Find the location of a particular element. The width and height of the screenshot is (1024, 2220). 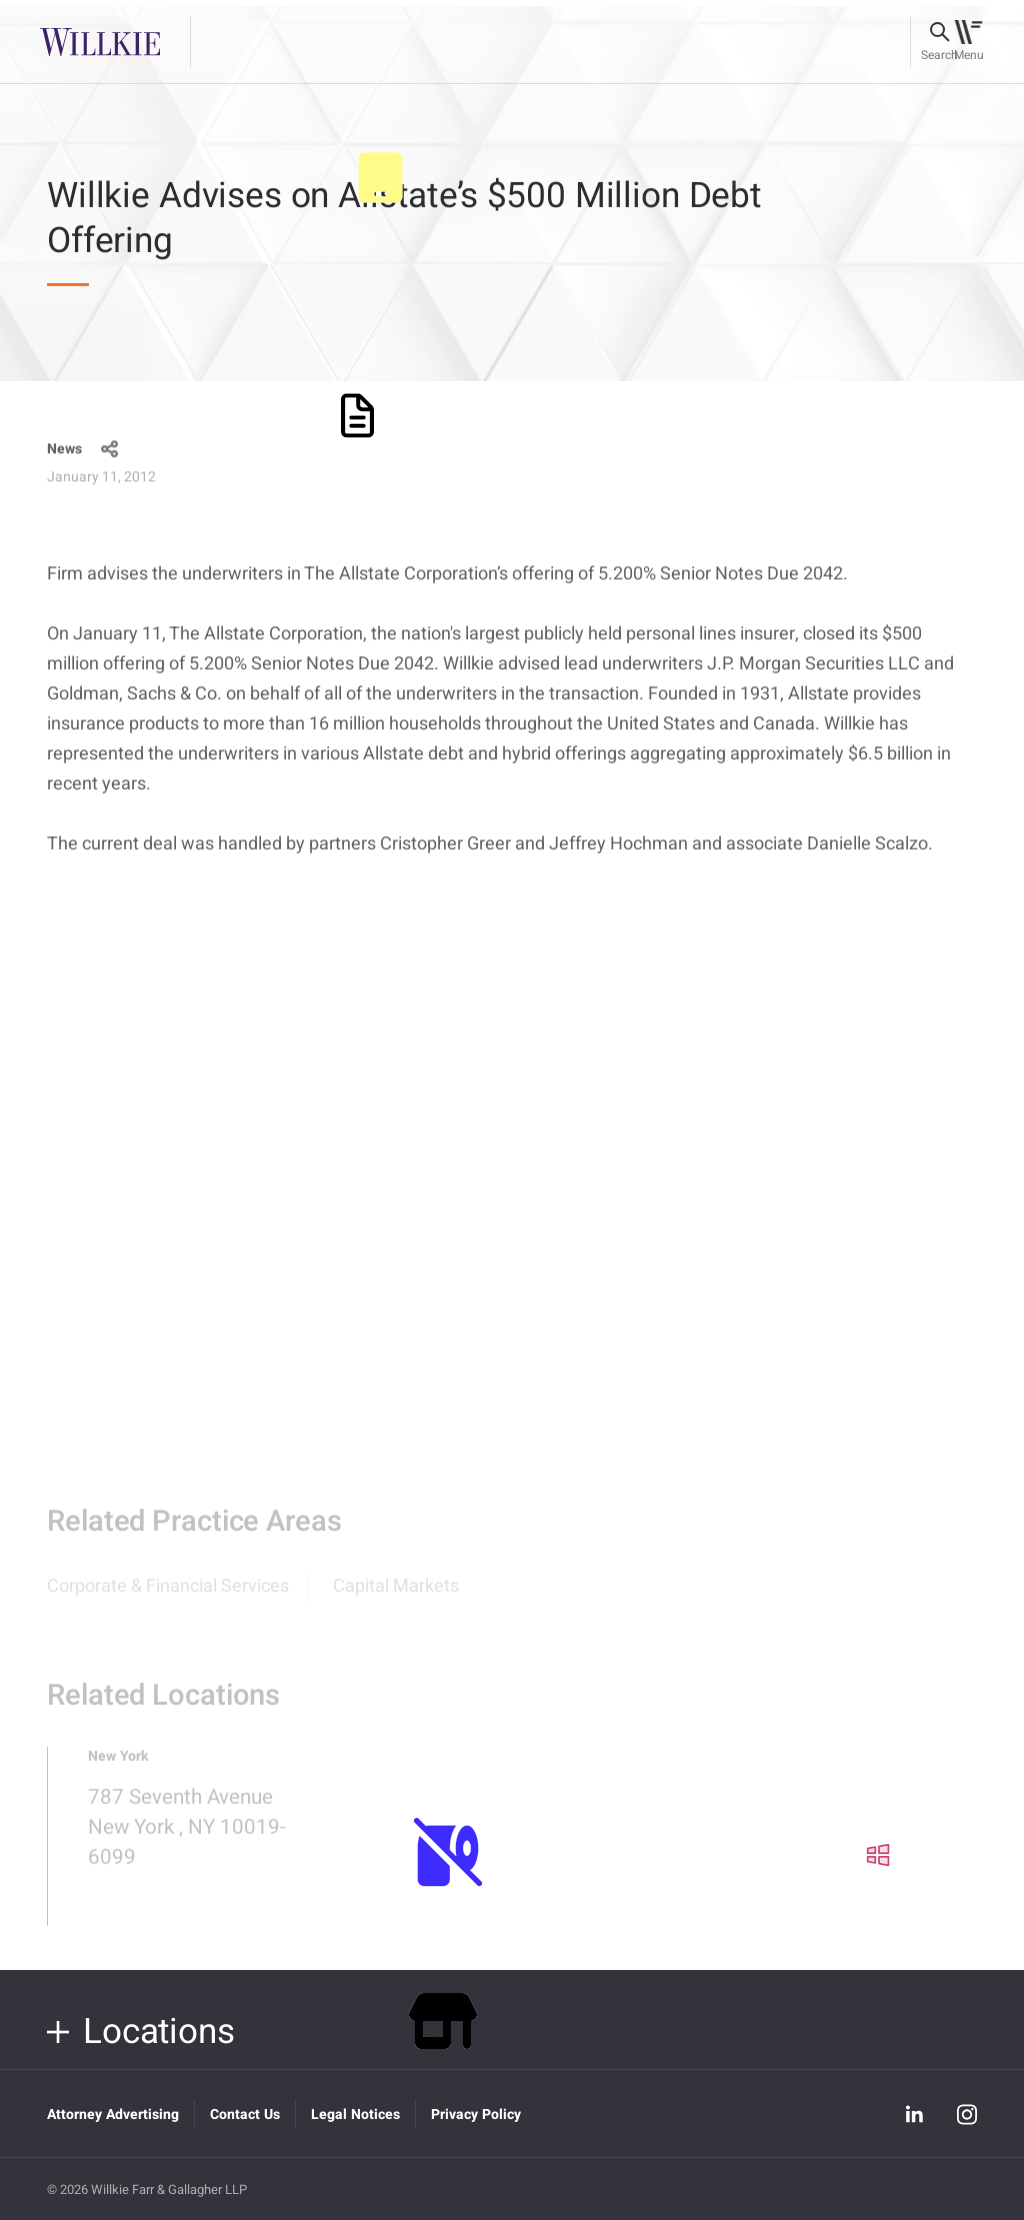

indicates an android tablet device is located at coordinates (380, 177).